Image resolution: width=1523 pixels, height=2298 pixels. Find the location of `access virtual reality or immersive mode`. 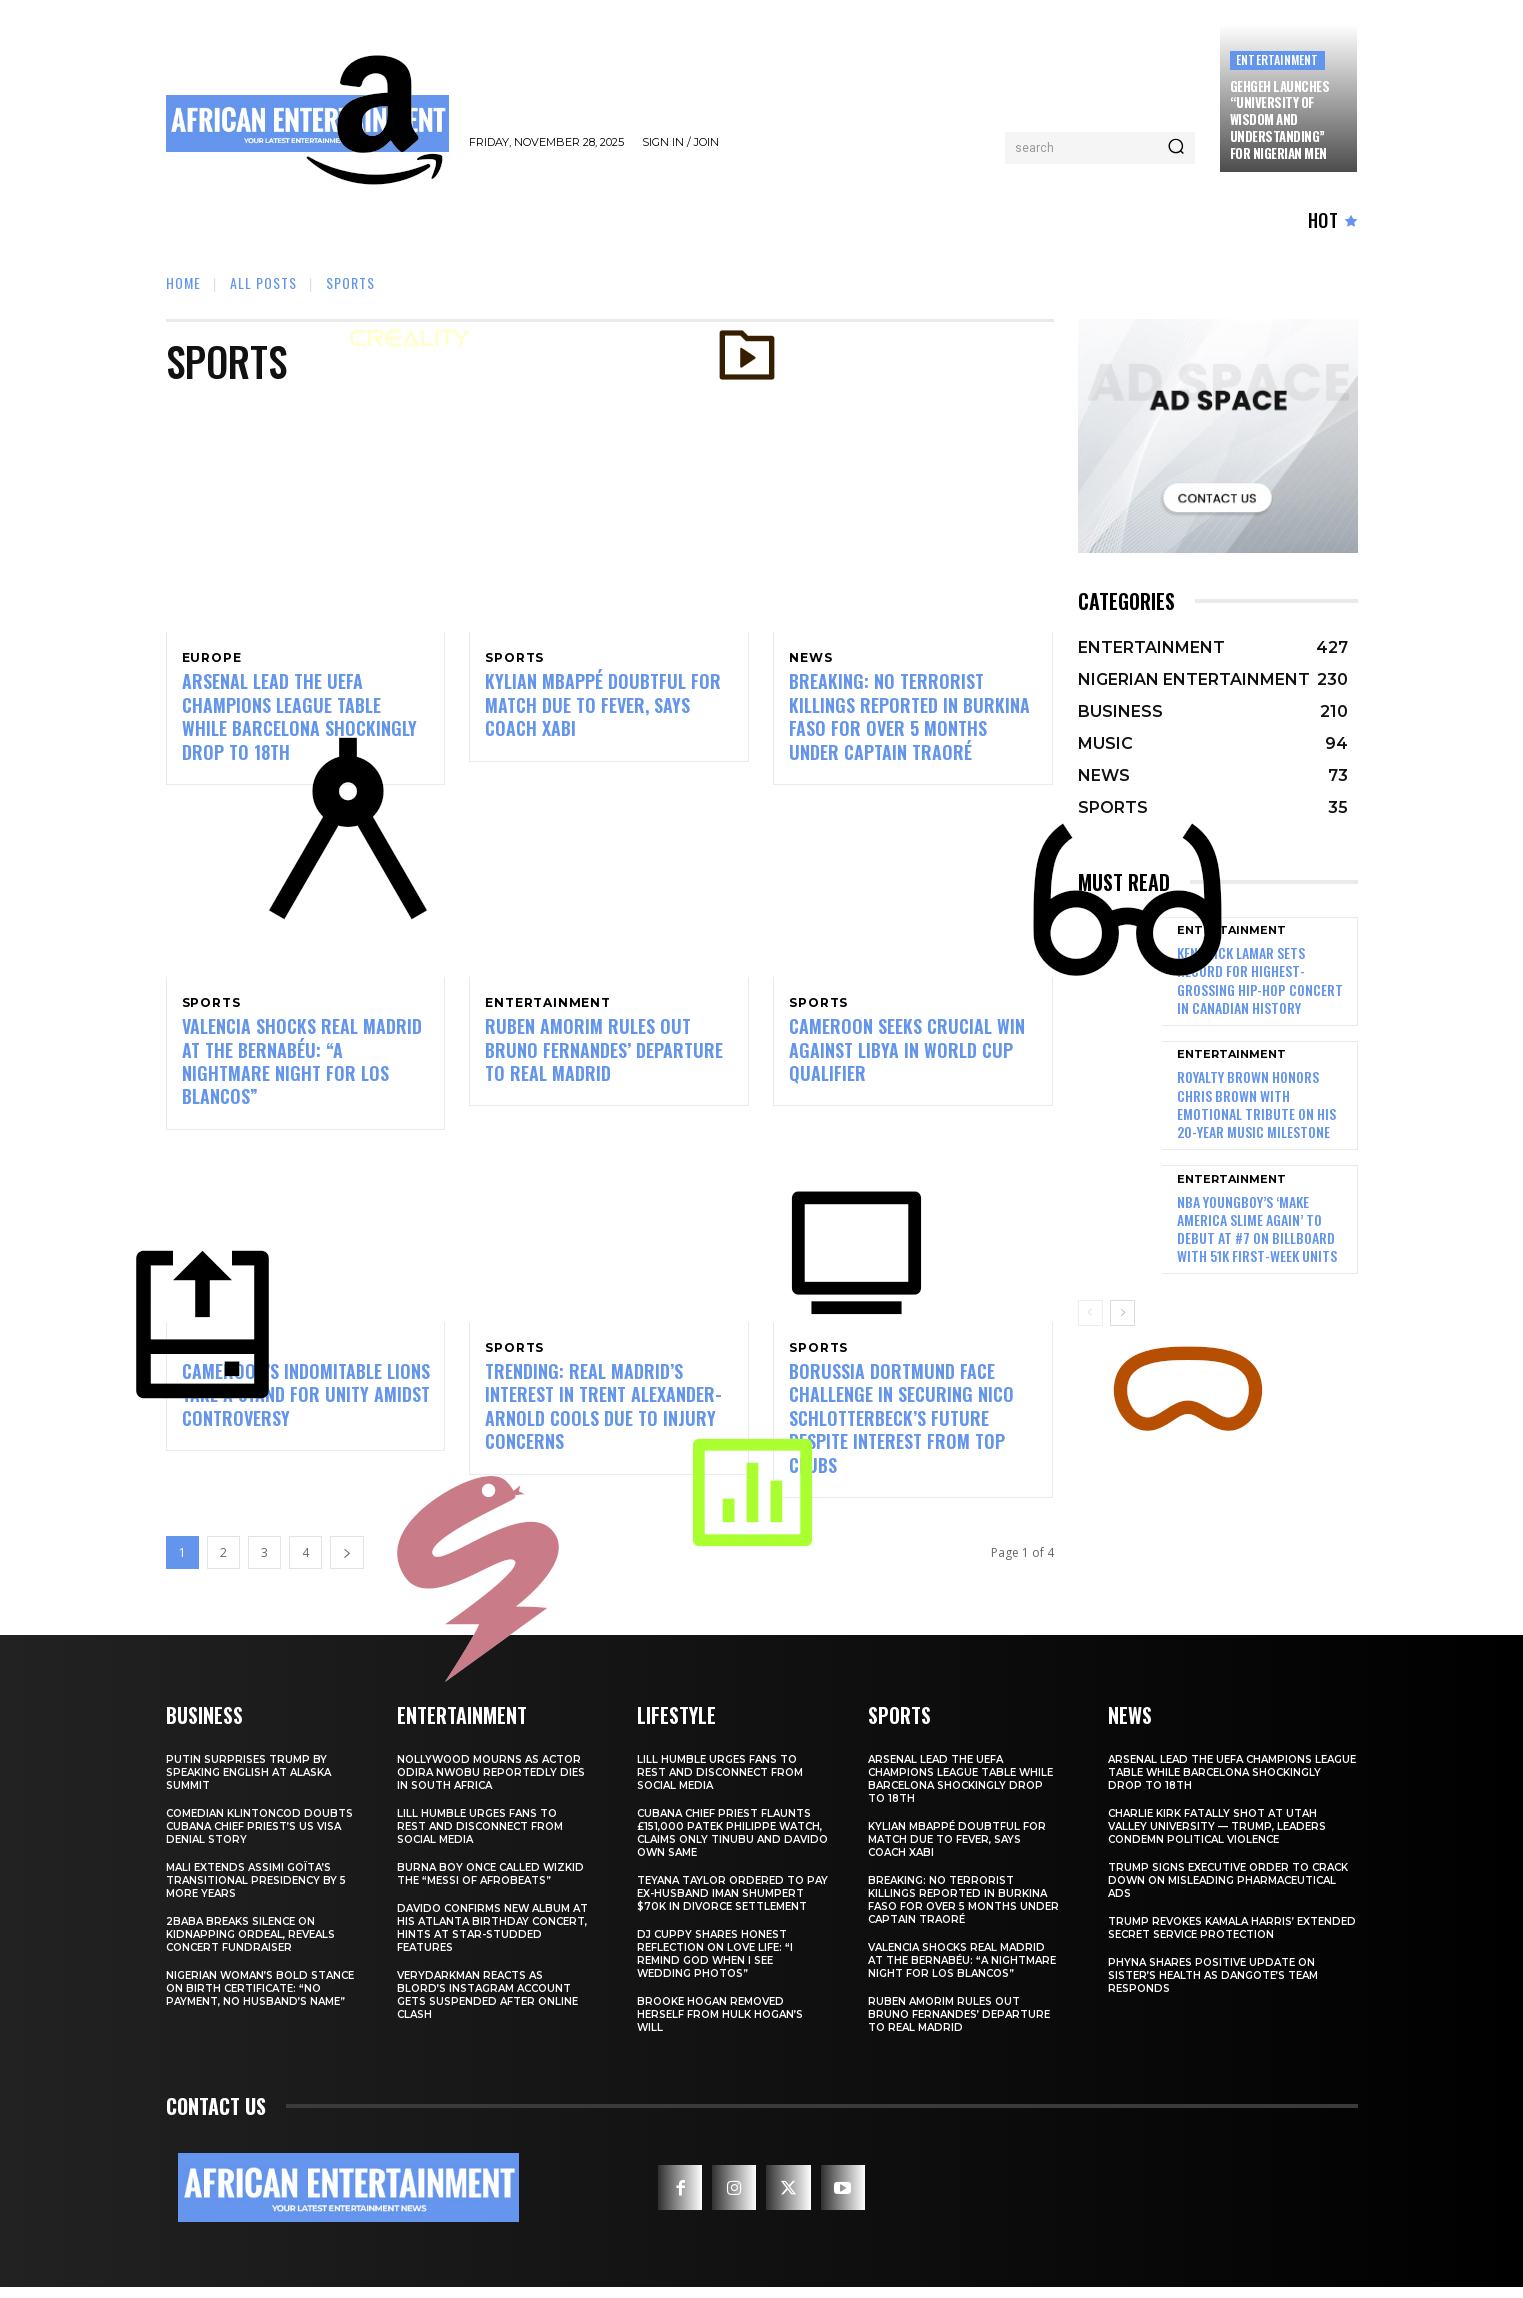

access virtual reality or immersive mode is located at coordinates (1188, 1387).